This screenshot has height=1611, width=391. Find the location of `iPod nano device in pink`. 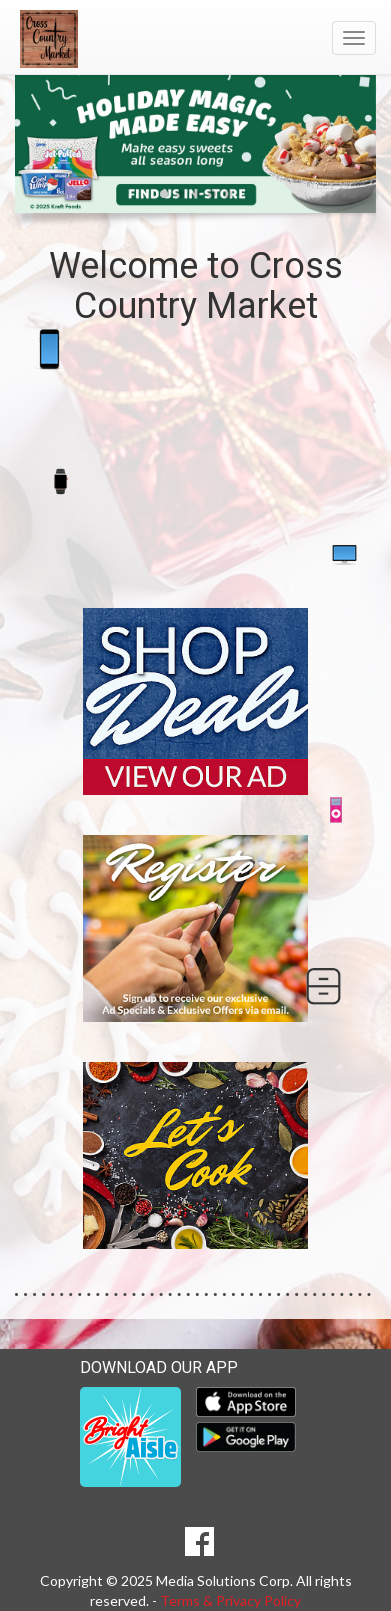

iPod nano device in pink is located at coordinates (336, 810).